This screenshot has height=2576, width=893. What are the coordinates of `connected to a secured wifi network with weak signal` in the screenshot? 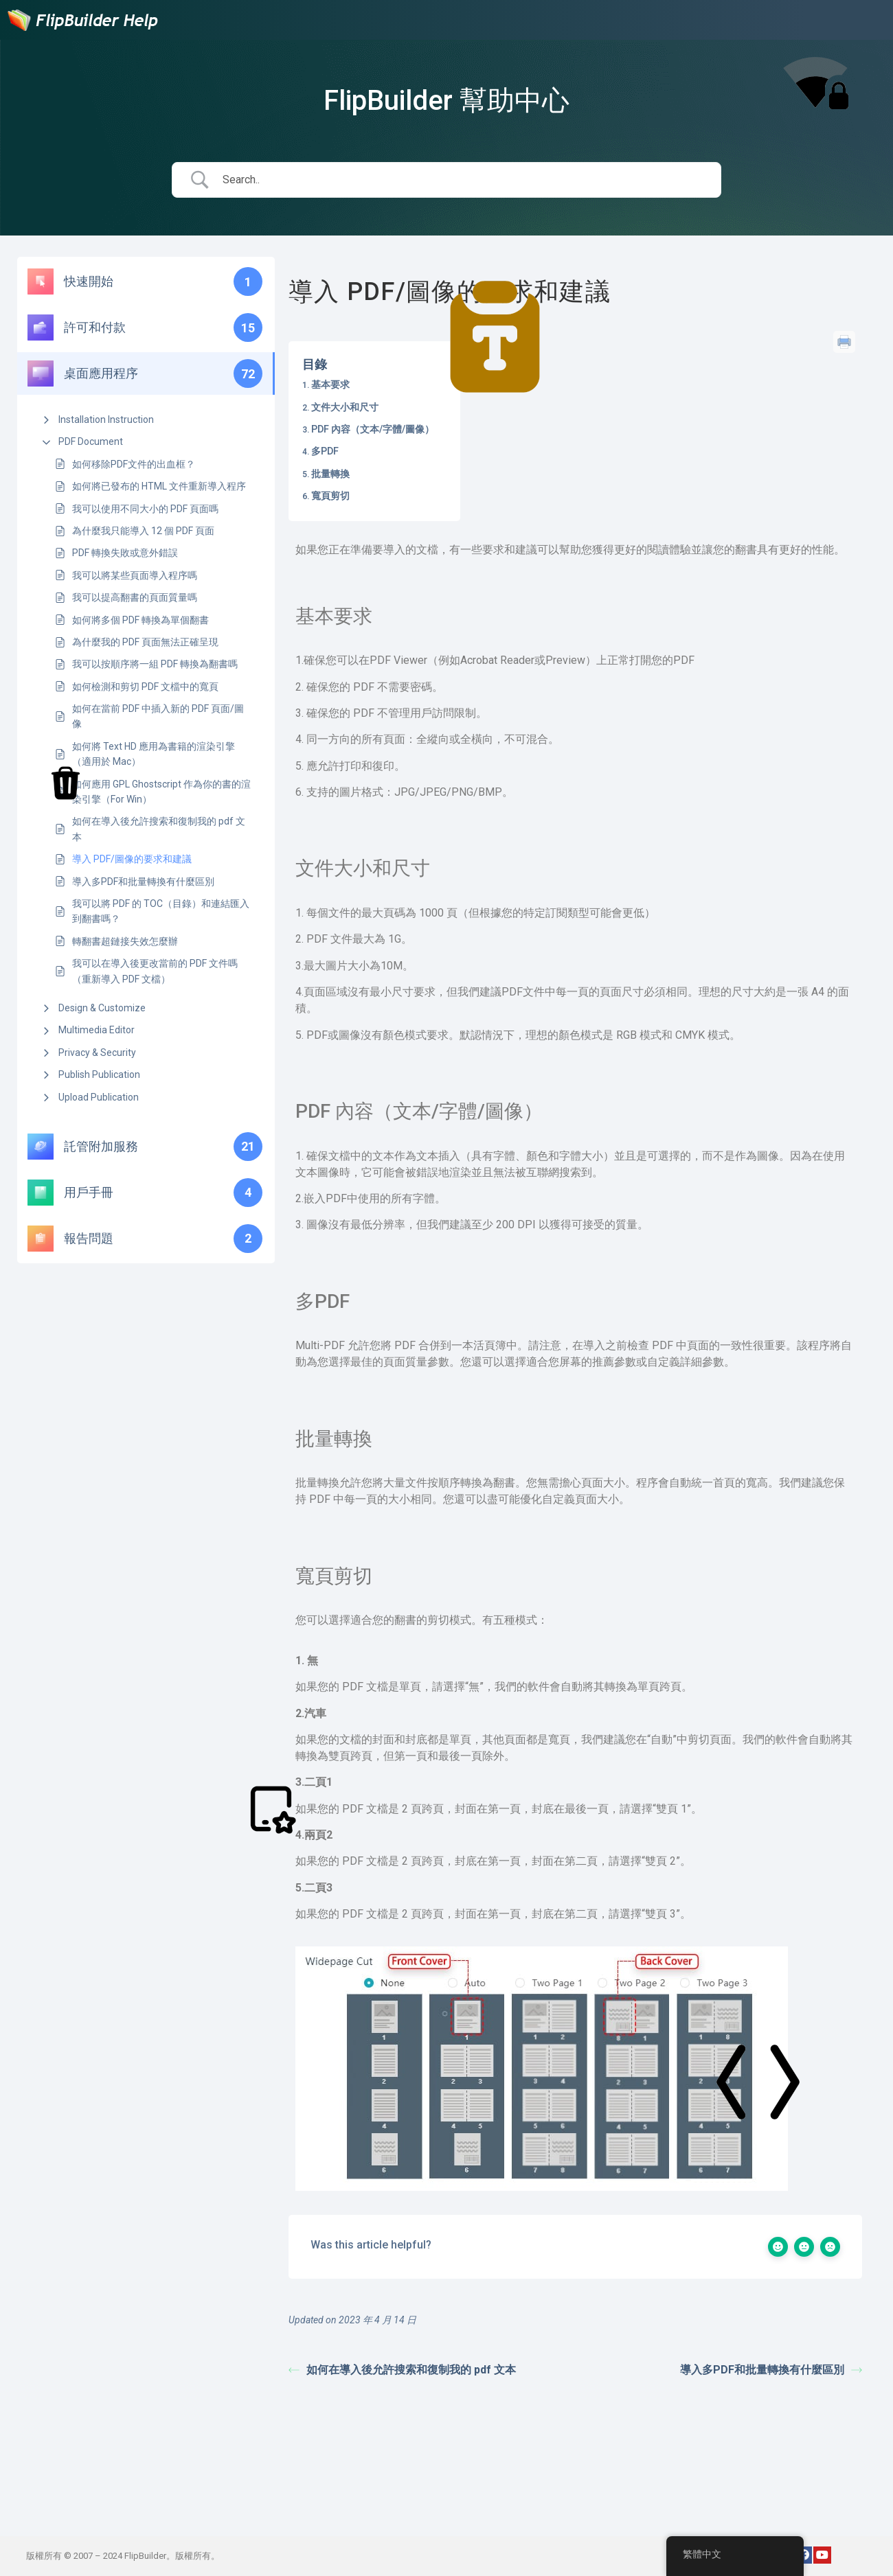 It's located at (815, 82).